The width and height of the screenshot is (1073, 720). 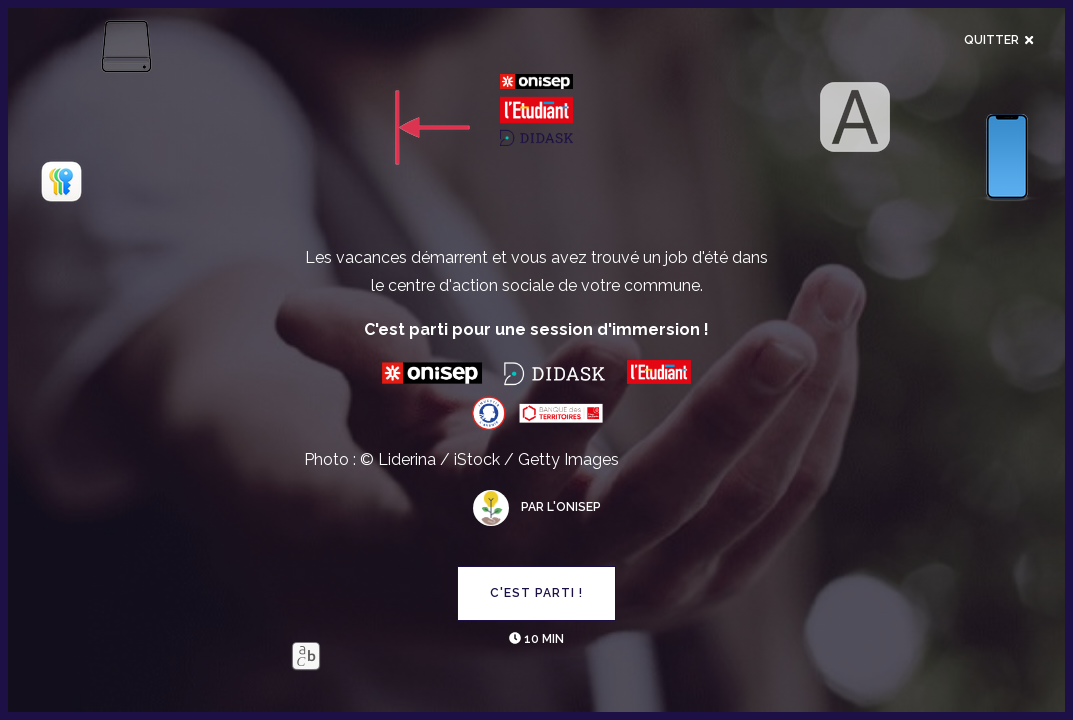 I want to click on open the passwords app to manage saved credentials, so click(x=61, y=181).